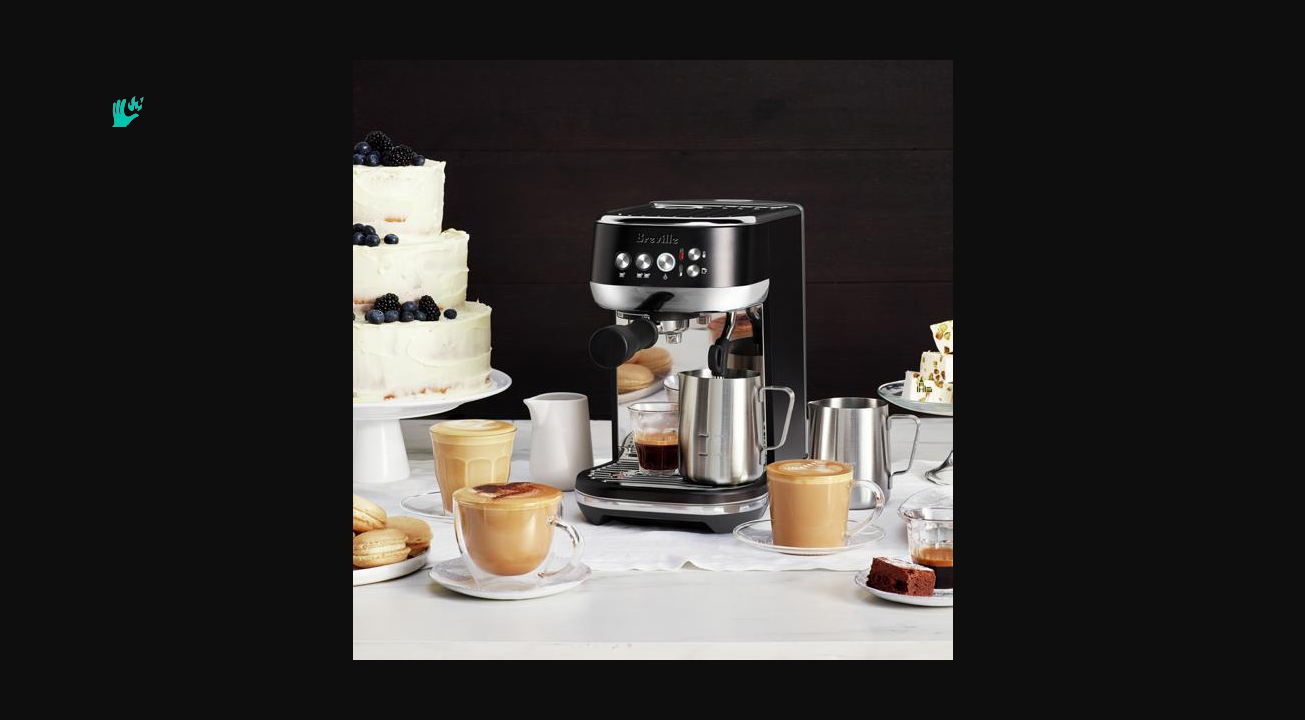 The width and height of the screenshot is (1305, 720). I want to click on locate nearby churches or places of worship, so click(924, 384).